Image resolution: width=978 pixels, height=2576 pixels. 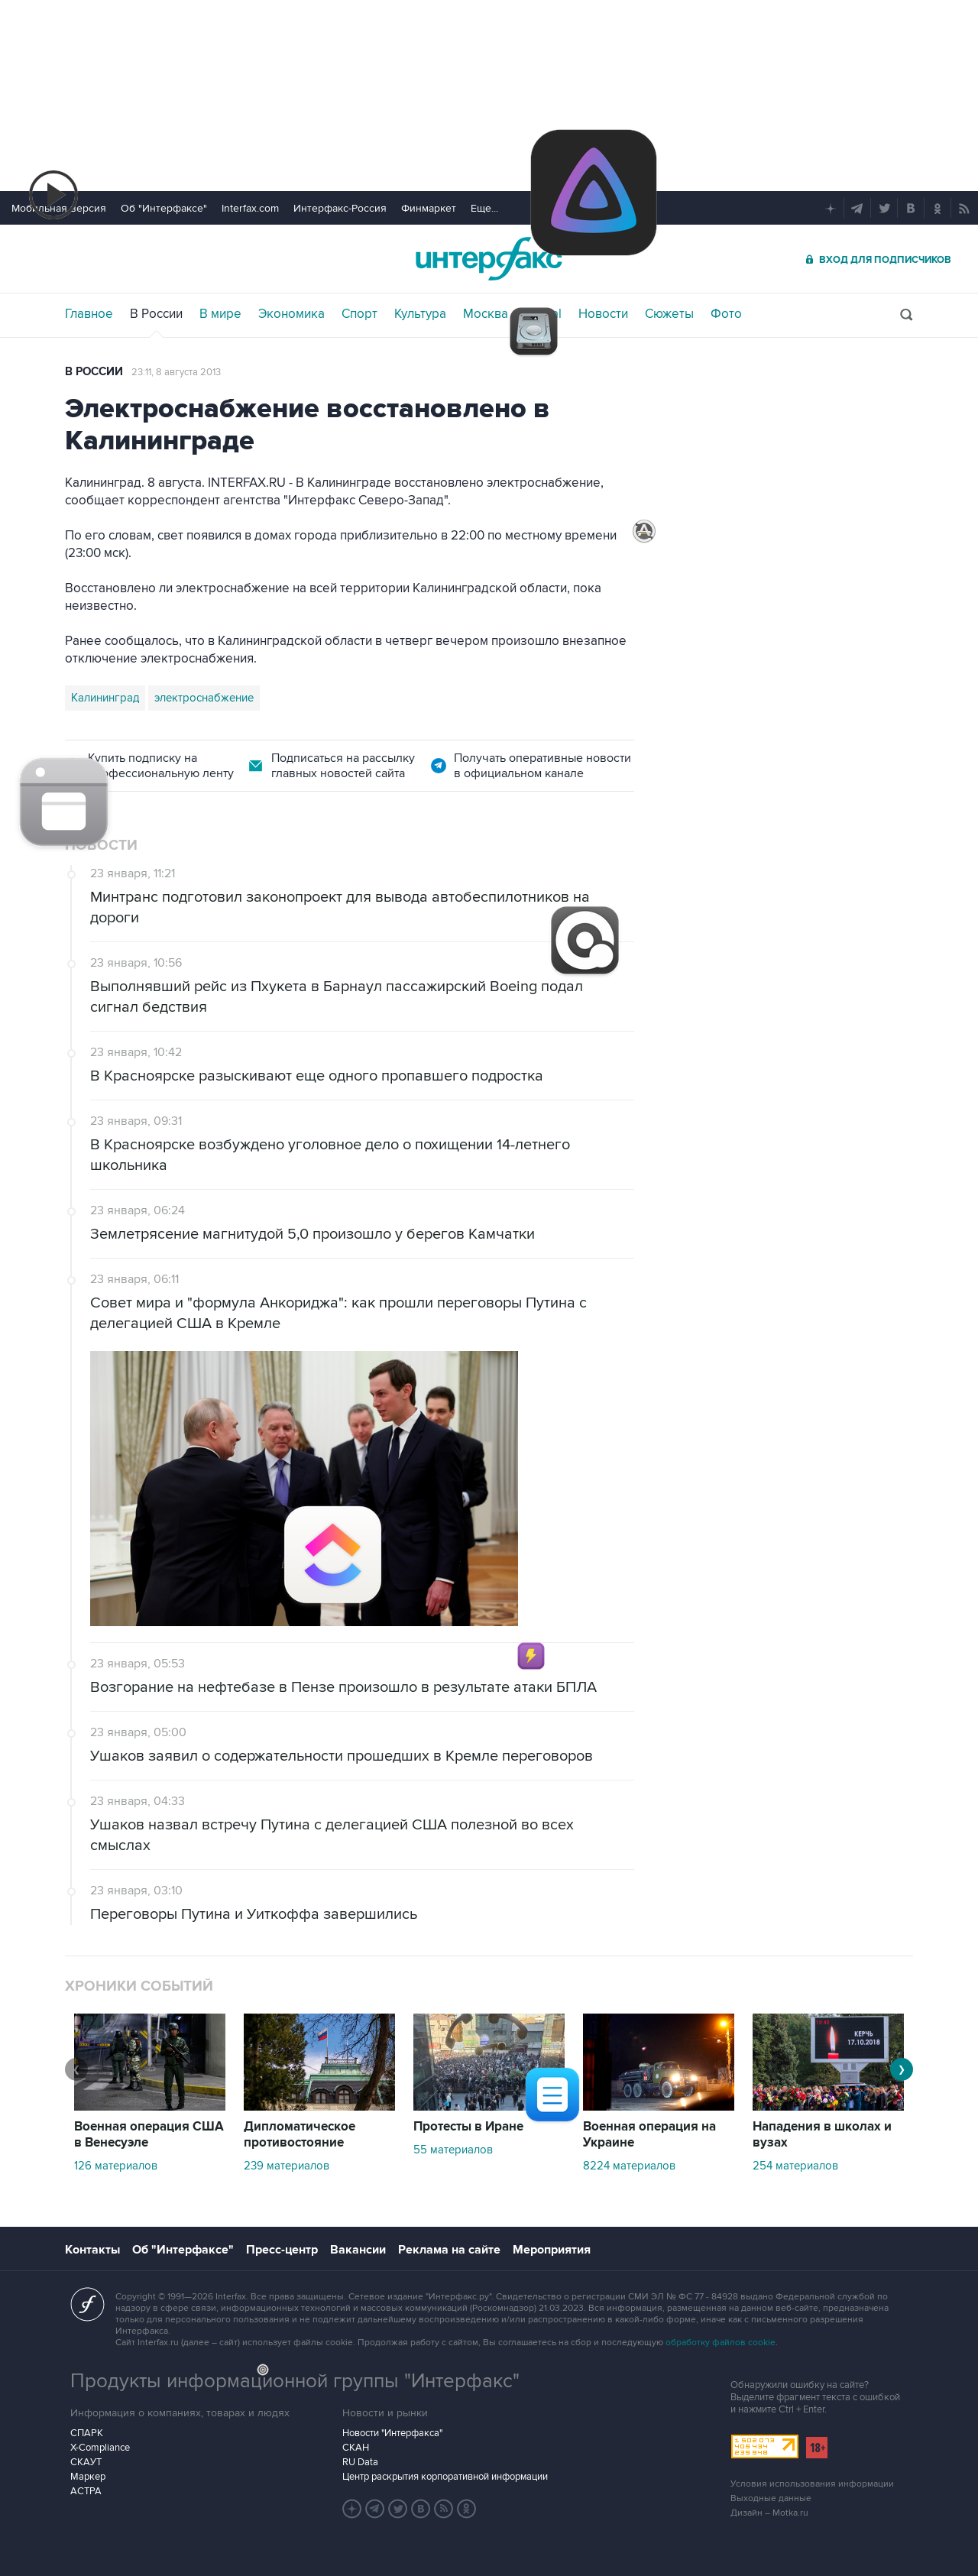 What do you see at coordinates (594, 193) in the screenshot?
I see `open jellyfin media server app` at bounding box center [594, 193].